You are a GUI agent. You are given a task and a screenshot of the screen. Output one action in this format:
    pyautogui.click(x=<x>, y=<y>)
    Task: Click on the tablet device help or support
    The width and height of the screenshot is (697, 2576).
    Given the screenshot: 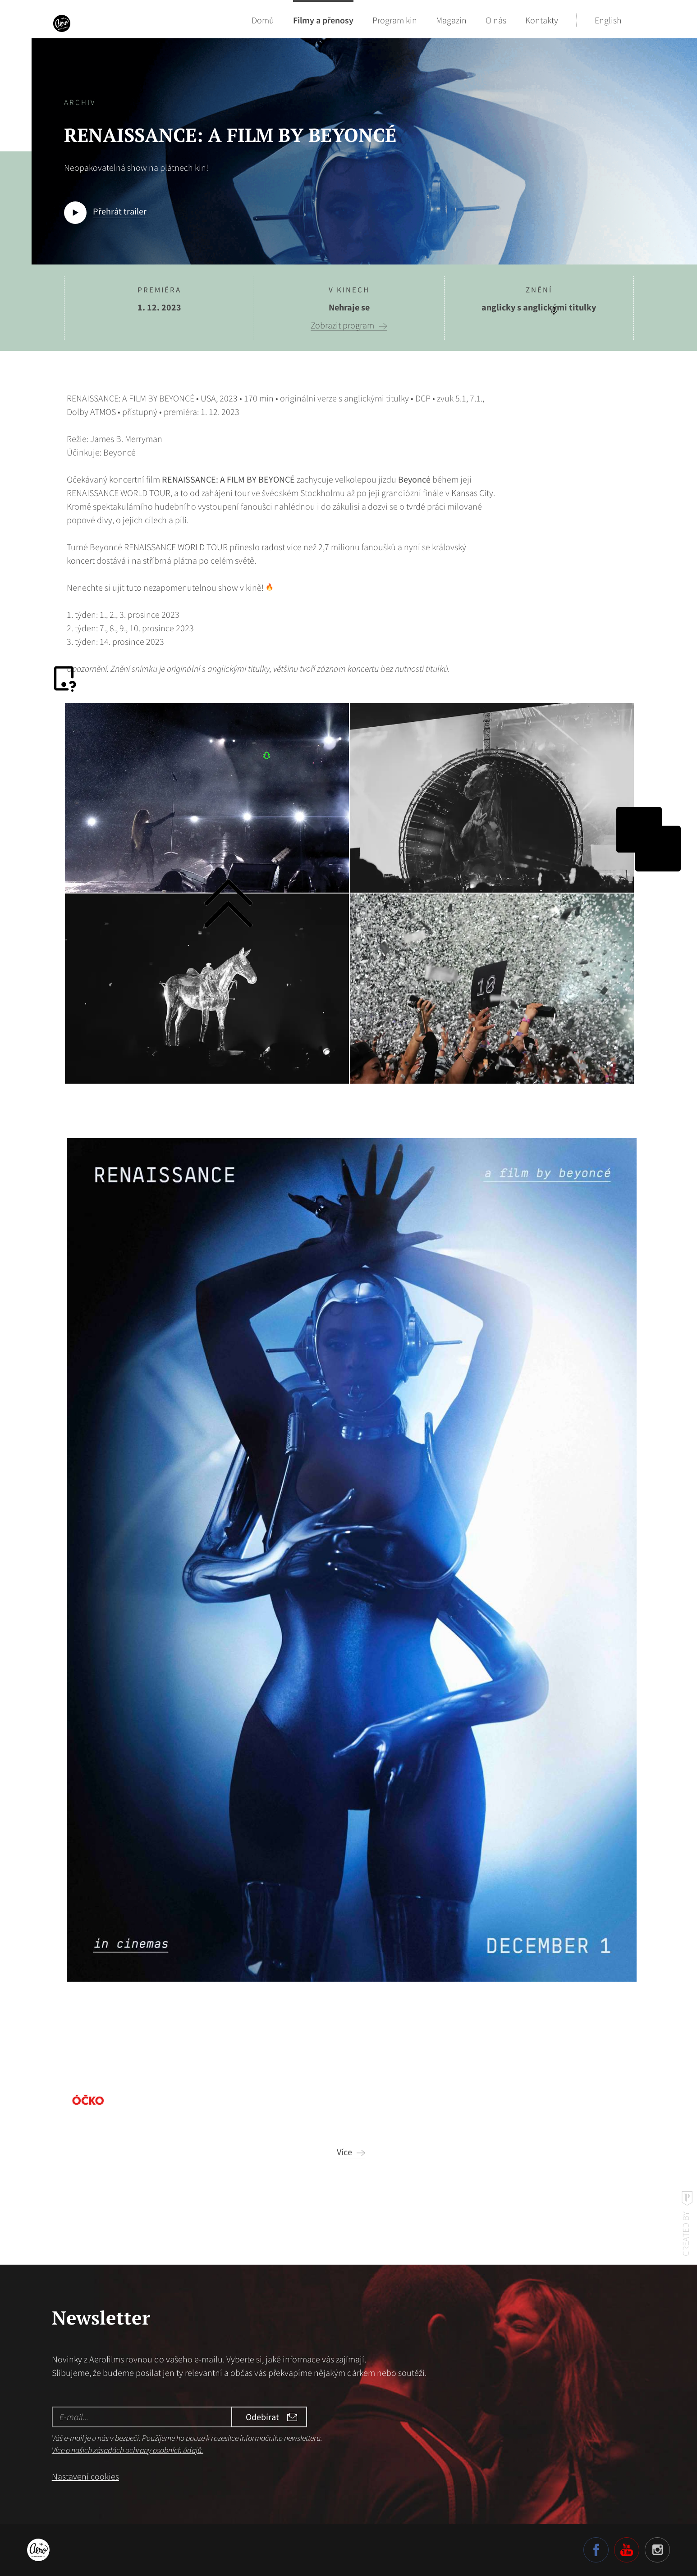 What is the action you would take?
    pyautogui.click(x=64, y=678)
    